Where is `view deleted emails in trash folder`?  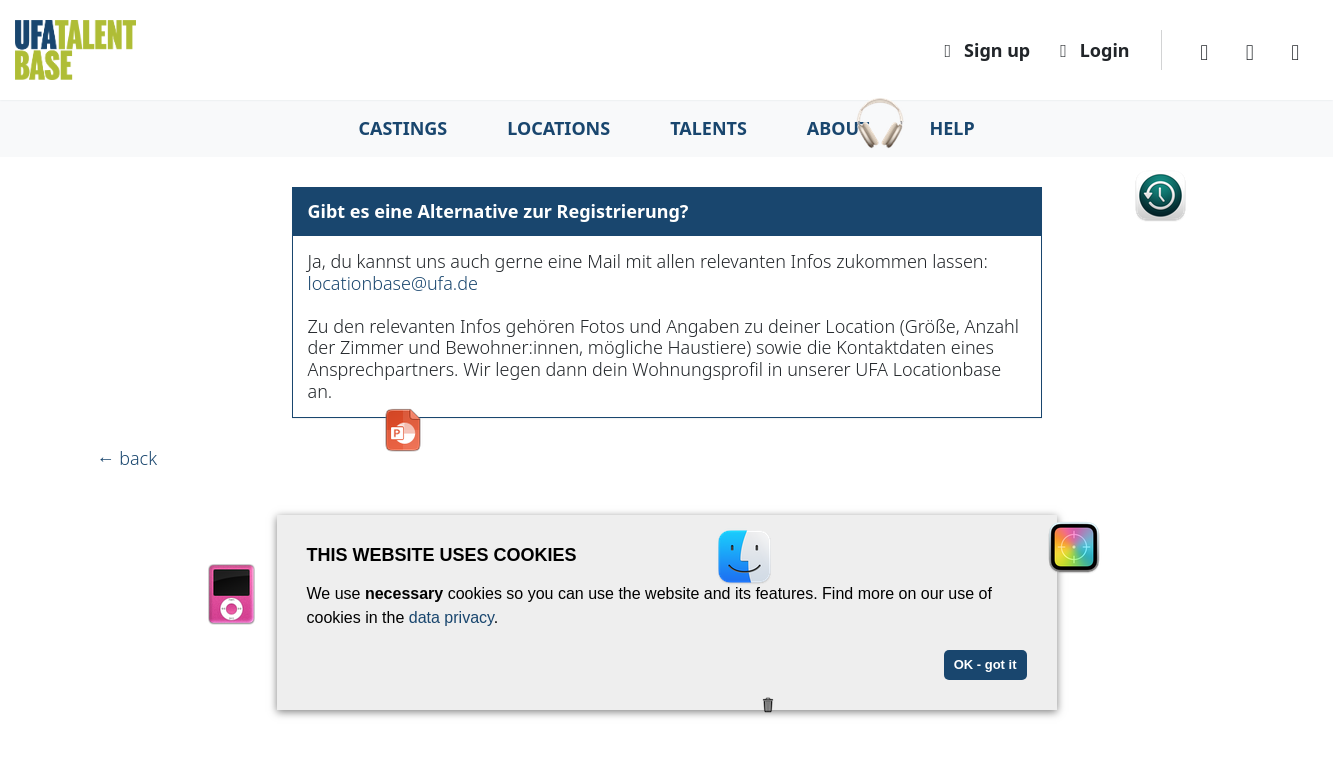
view deleted emails in trash folder is located at coordinates (768, 705).